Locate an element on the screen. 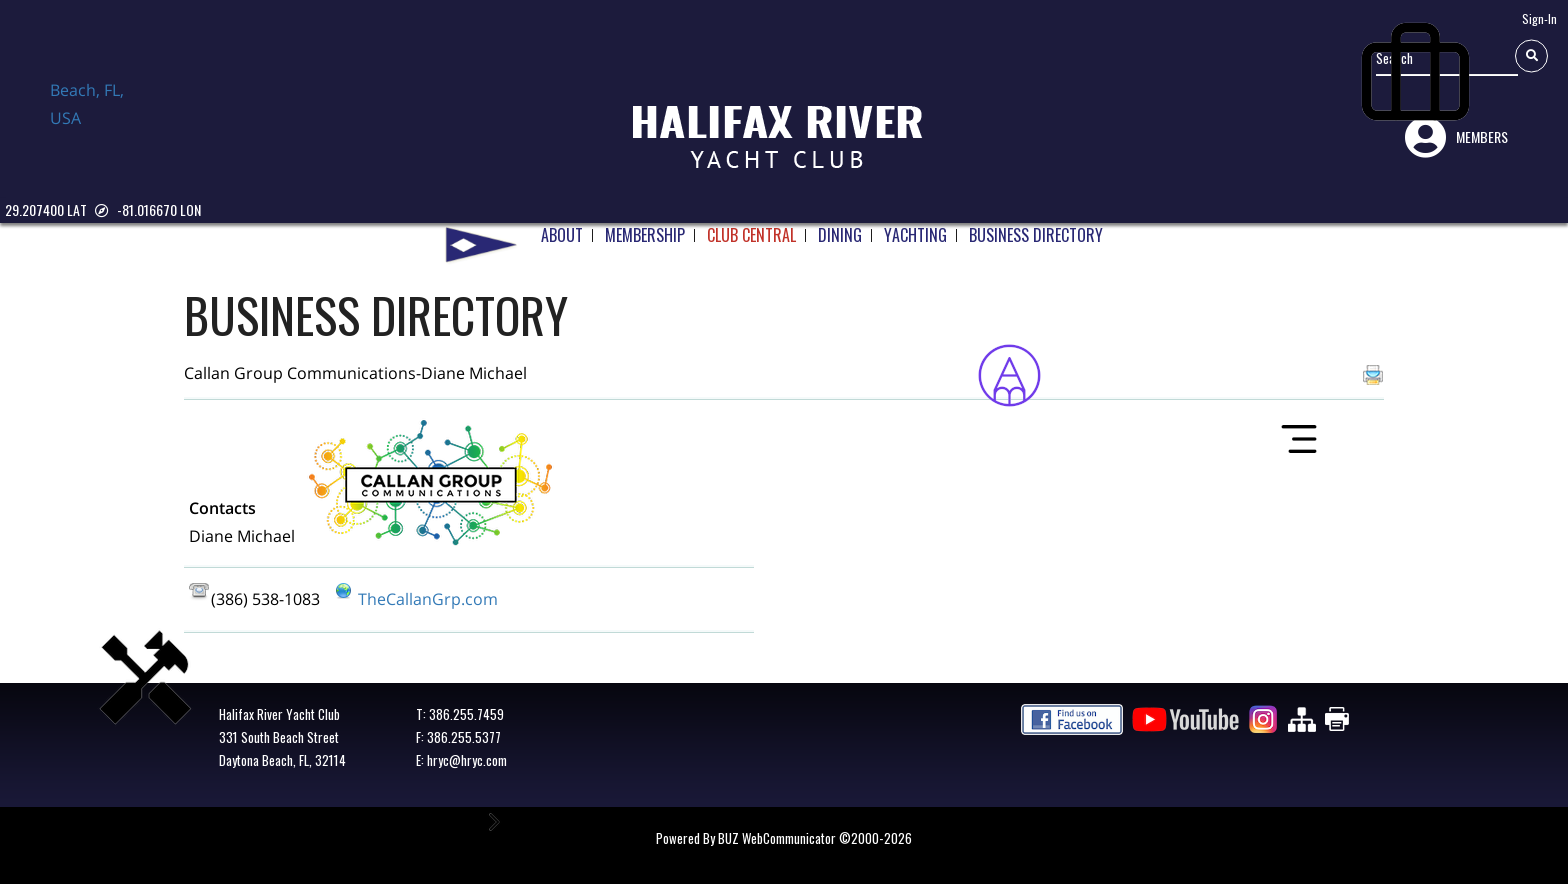  access tools and settings is located at coordinates (145, 678).